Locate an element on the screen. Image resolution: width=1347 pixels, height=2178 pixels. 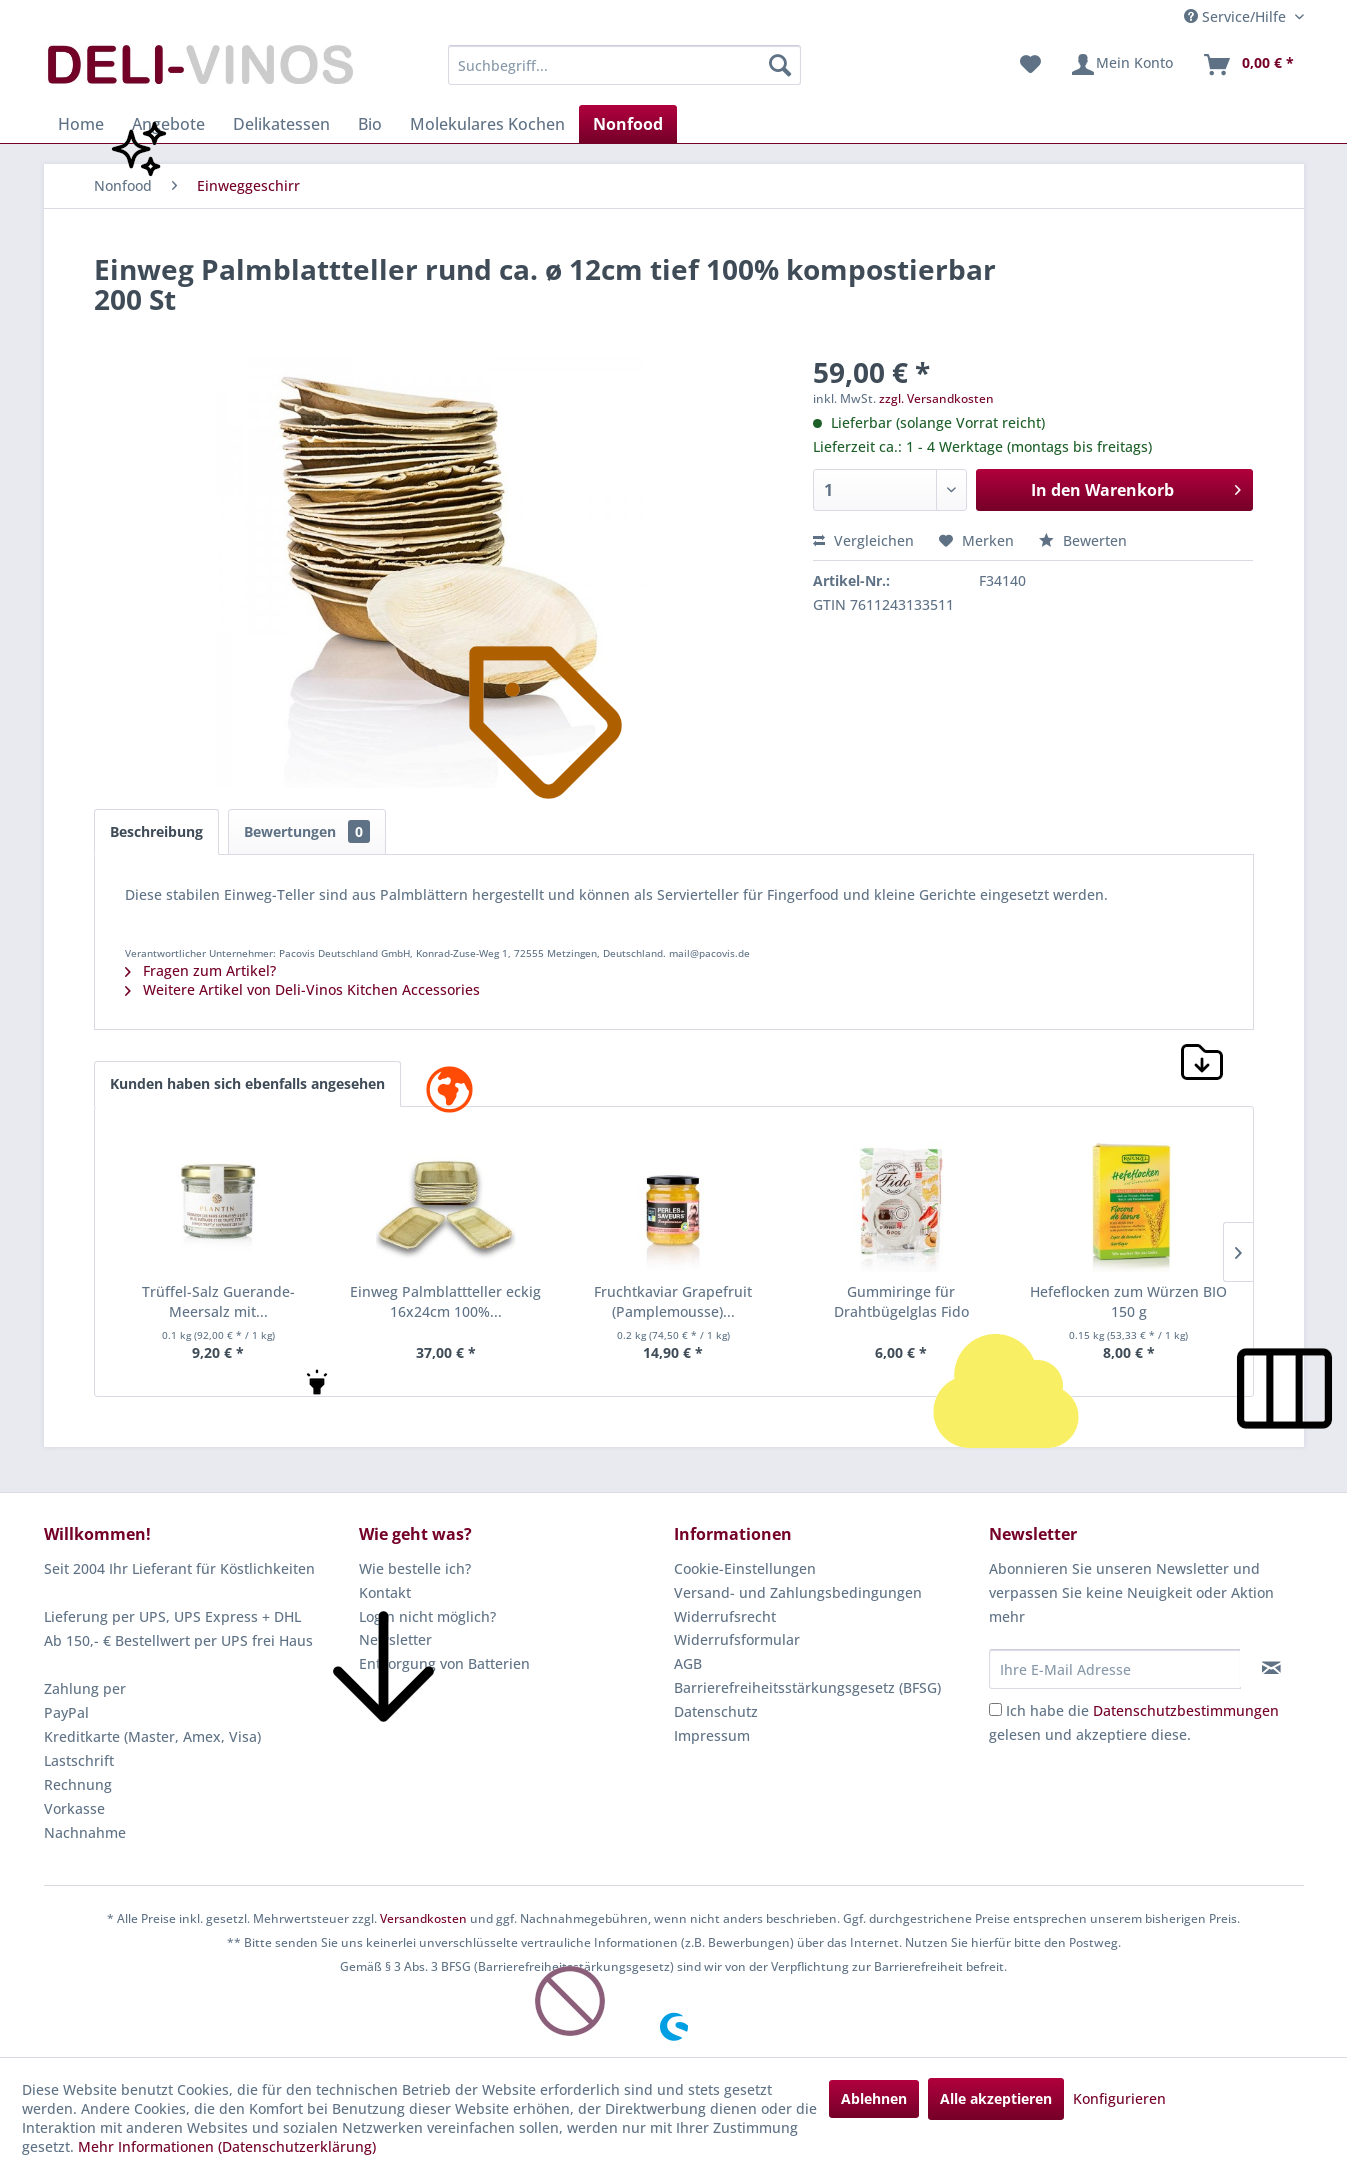
indicates new or AI-generated content is located at coordinates (139, 149).